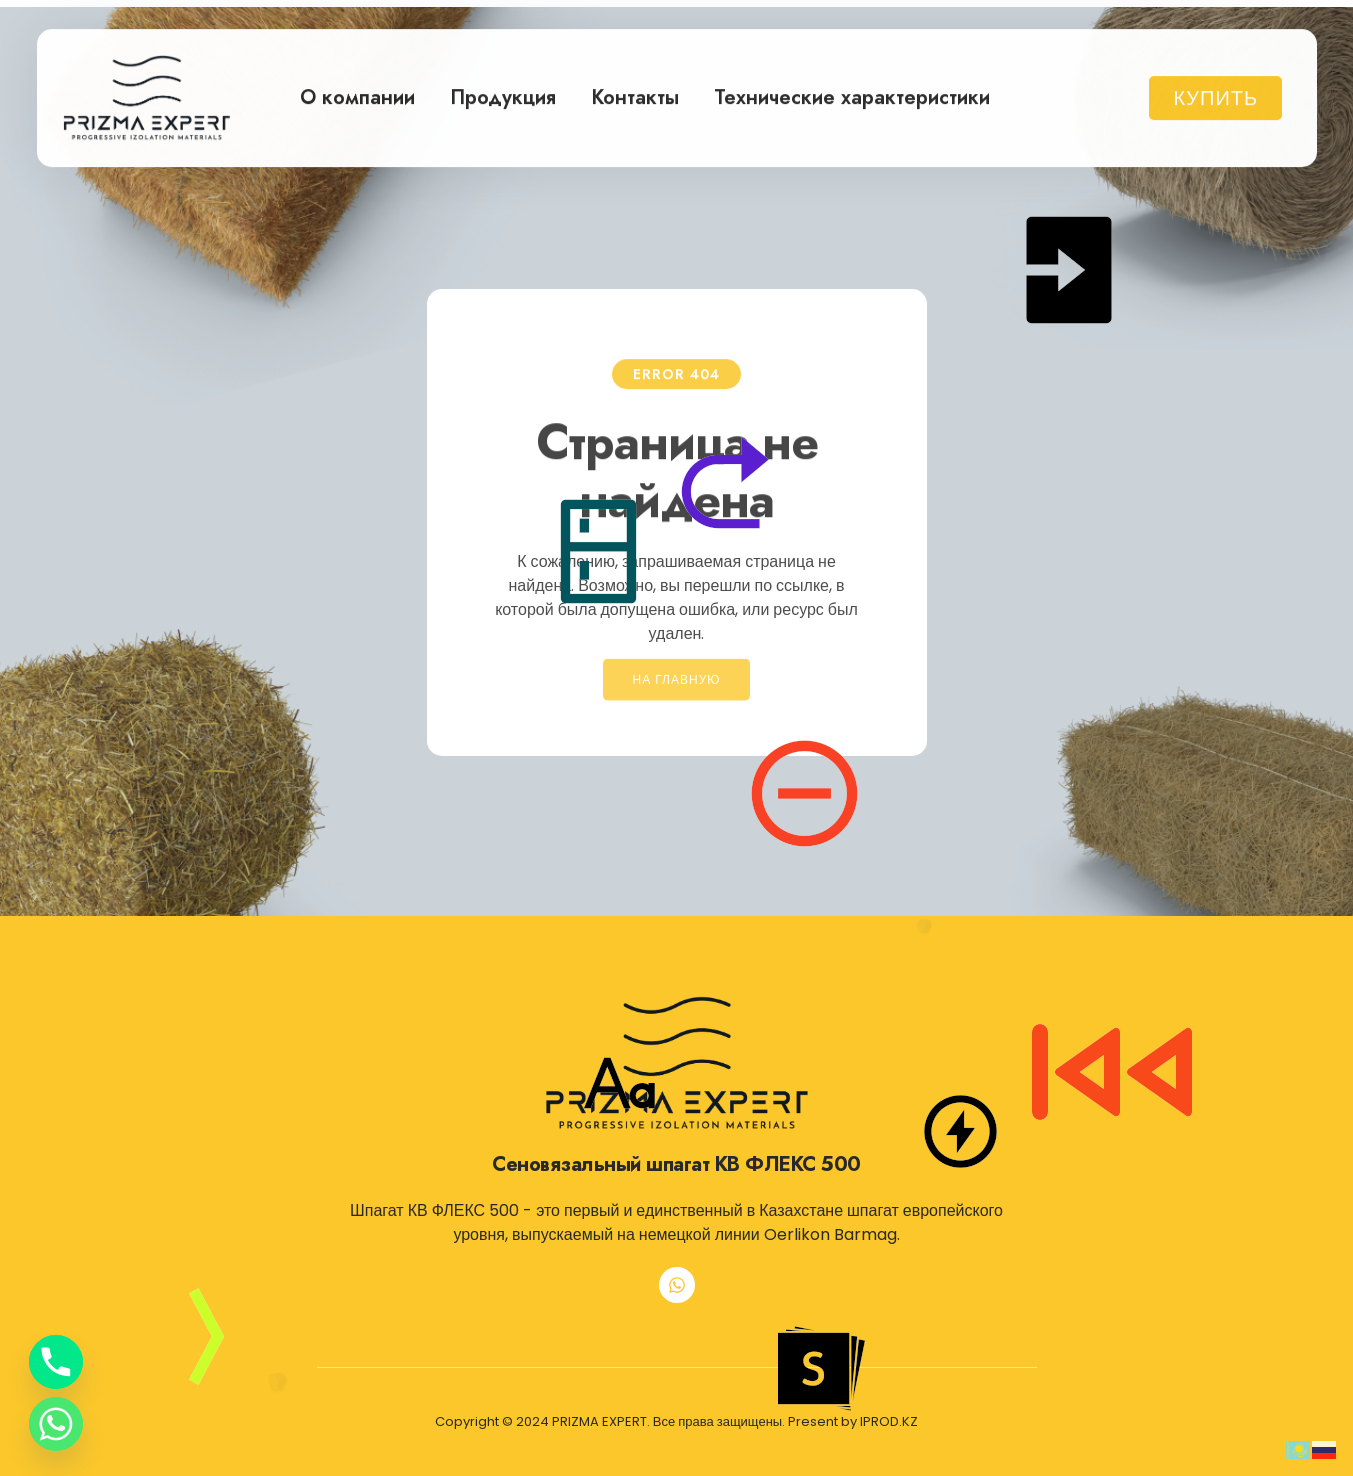 This screenshot has width=1353, height=1476. I want to click on remove item from list or selection, so click(804, 793).